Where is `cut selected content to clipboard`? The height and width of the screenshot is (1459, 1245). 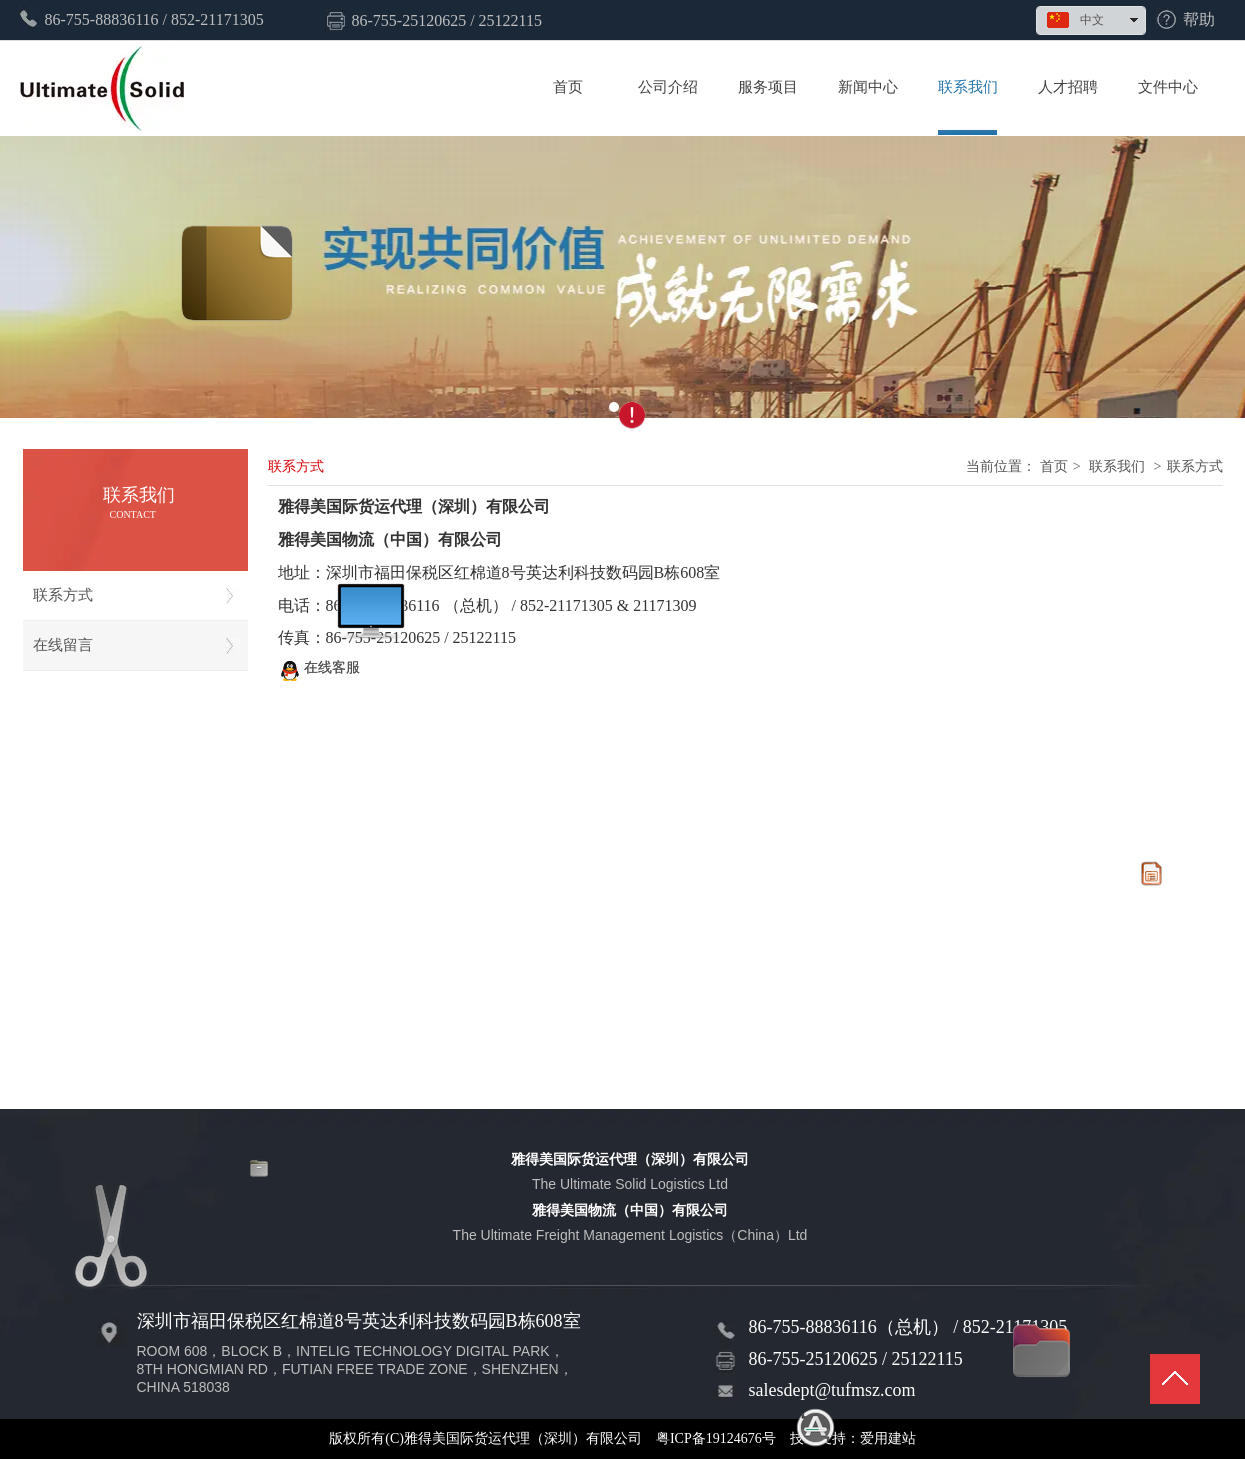
cut selected content to clipboard is located at coordinates (111, 1236).